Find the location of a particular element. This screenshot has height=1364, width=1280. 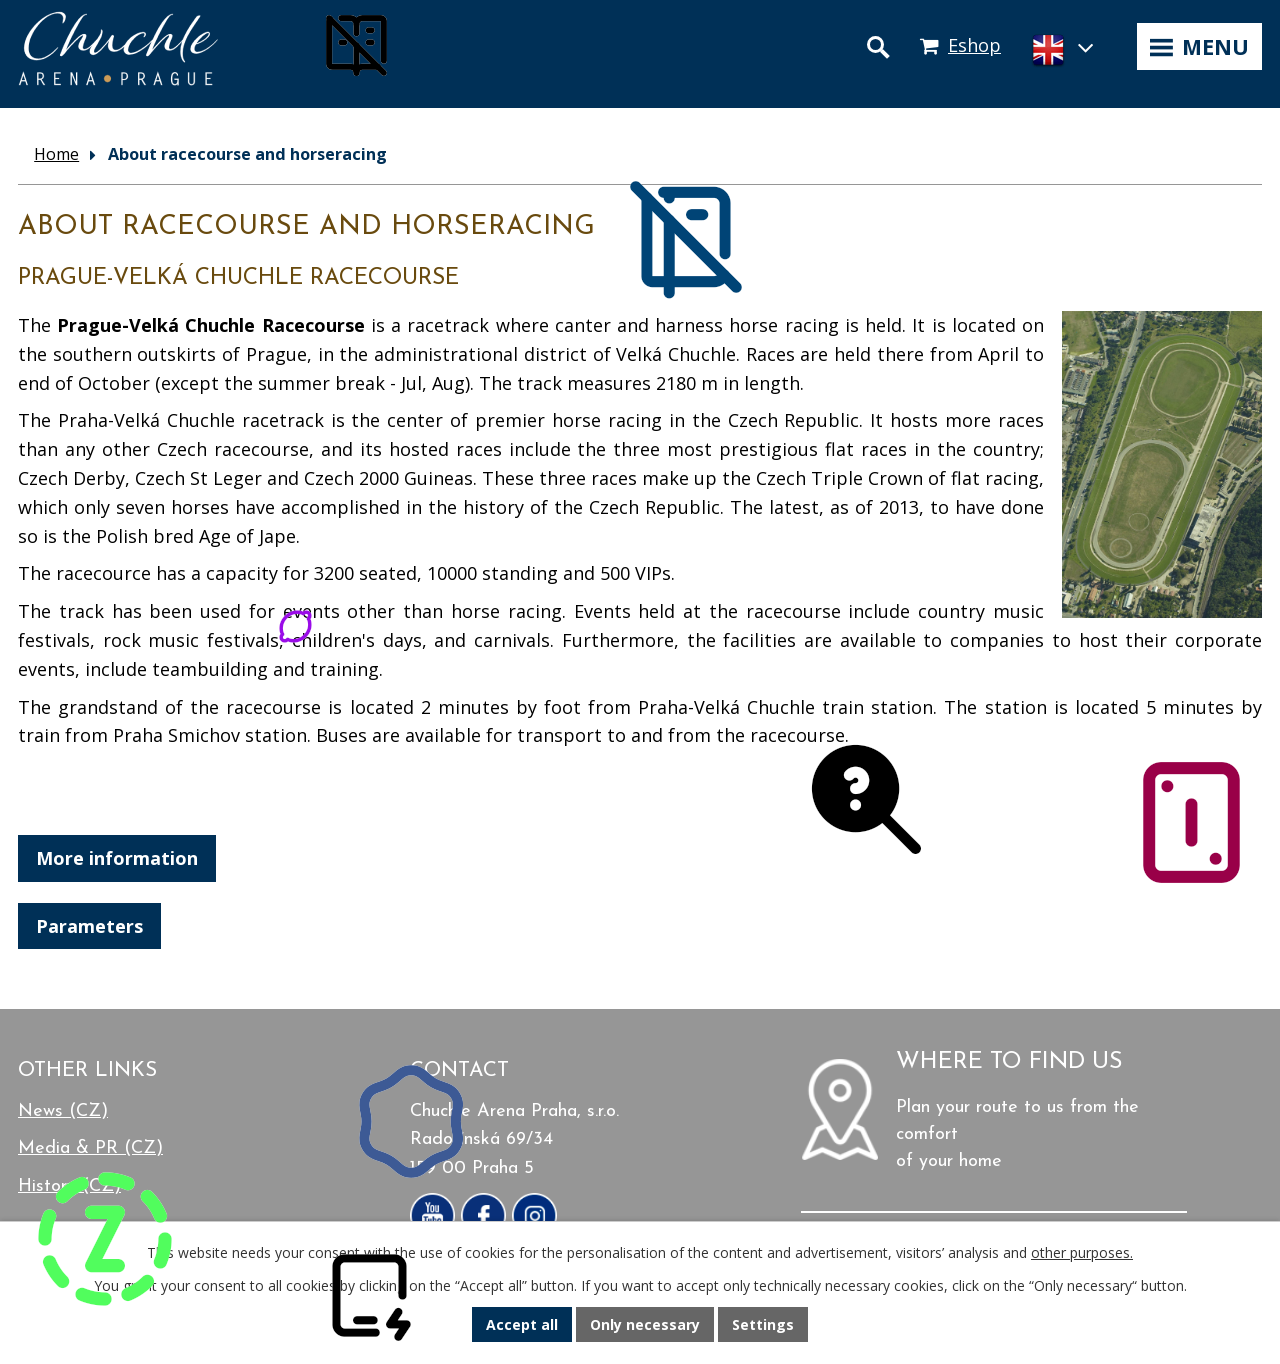

link to Cake social media platform is located at coordinates (410, 1121).